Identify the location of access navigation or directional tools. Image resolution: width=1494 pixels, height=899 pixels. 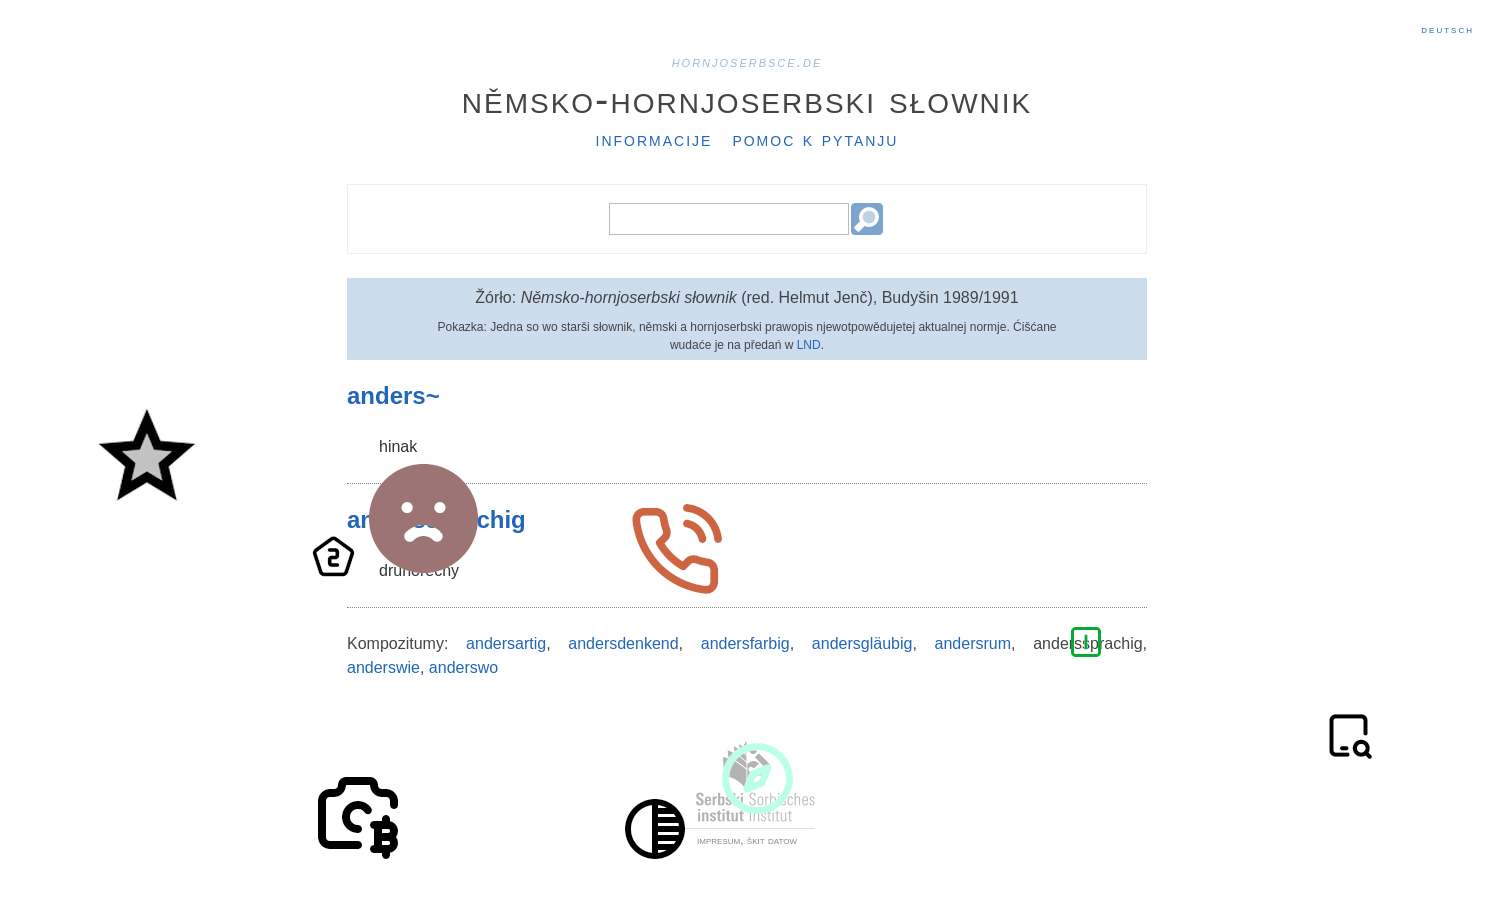
(757, 778).